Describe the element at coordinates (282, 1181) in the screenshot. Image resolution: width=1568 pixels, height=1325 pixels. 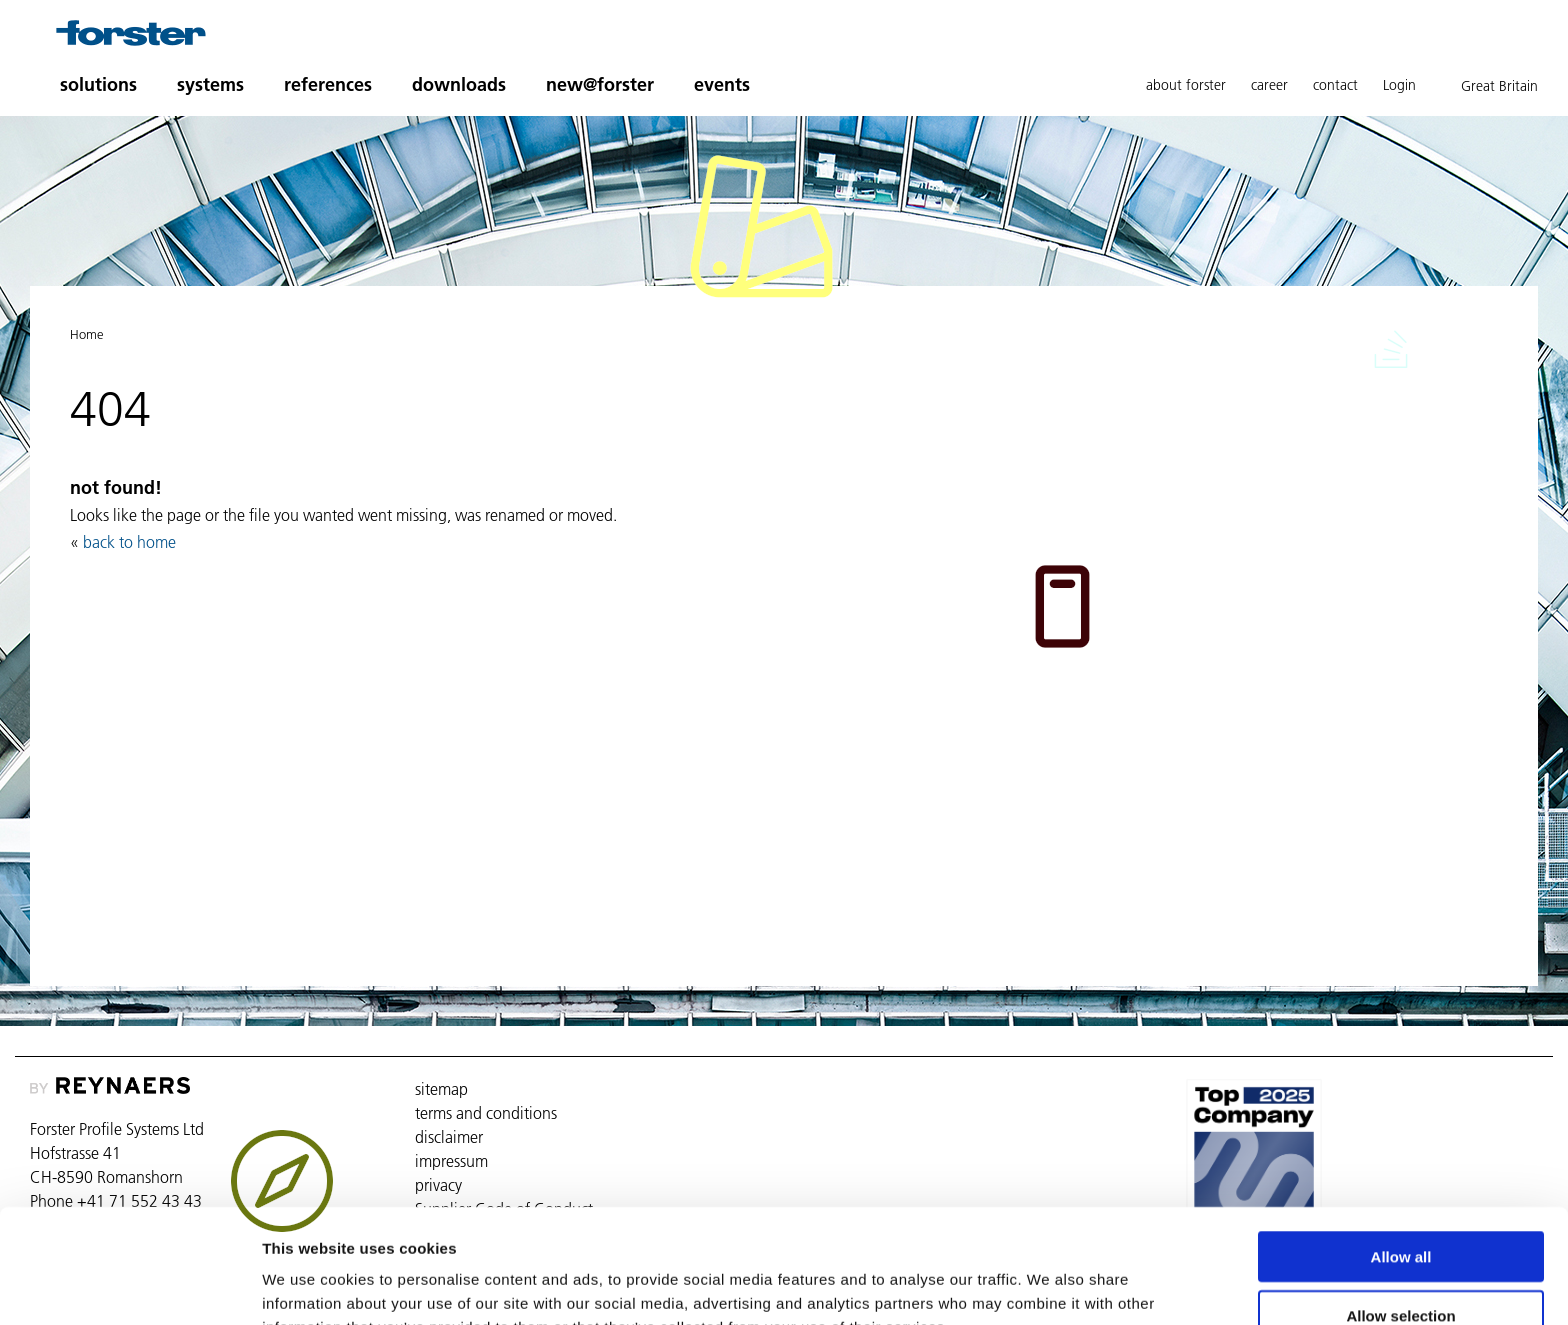
I see `access navigation or direction features` at that location.